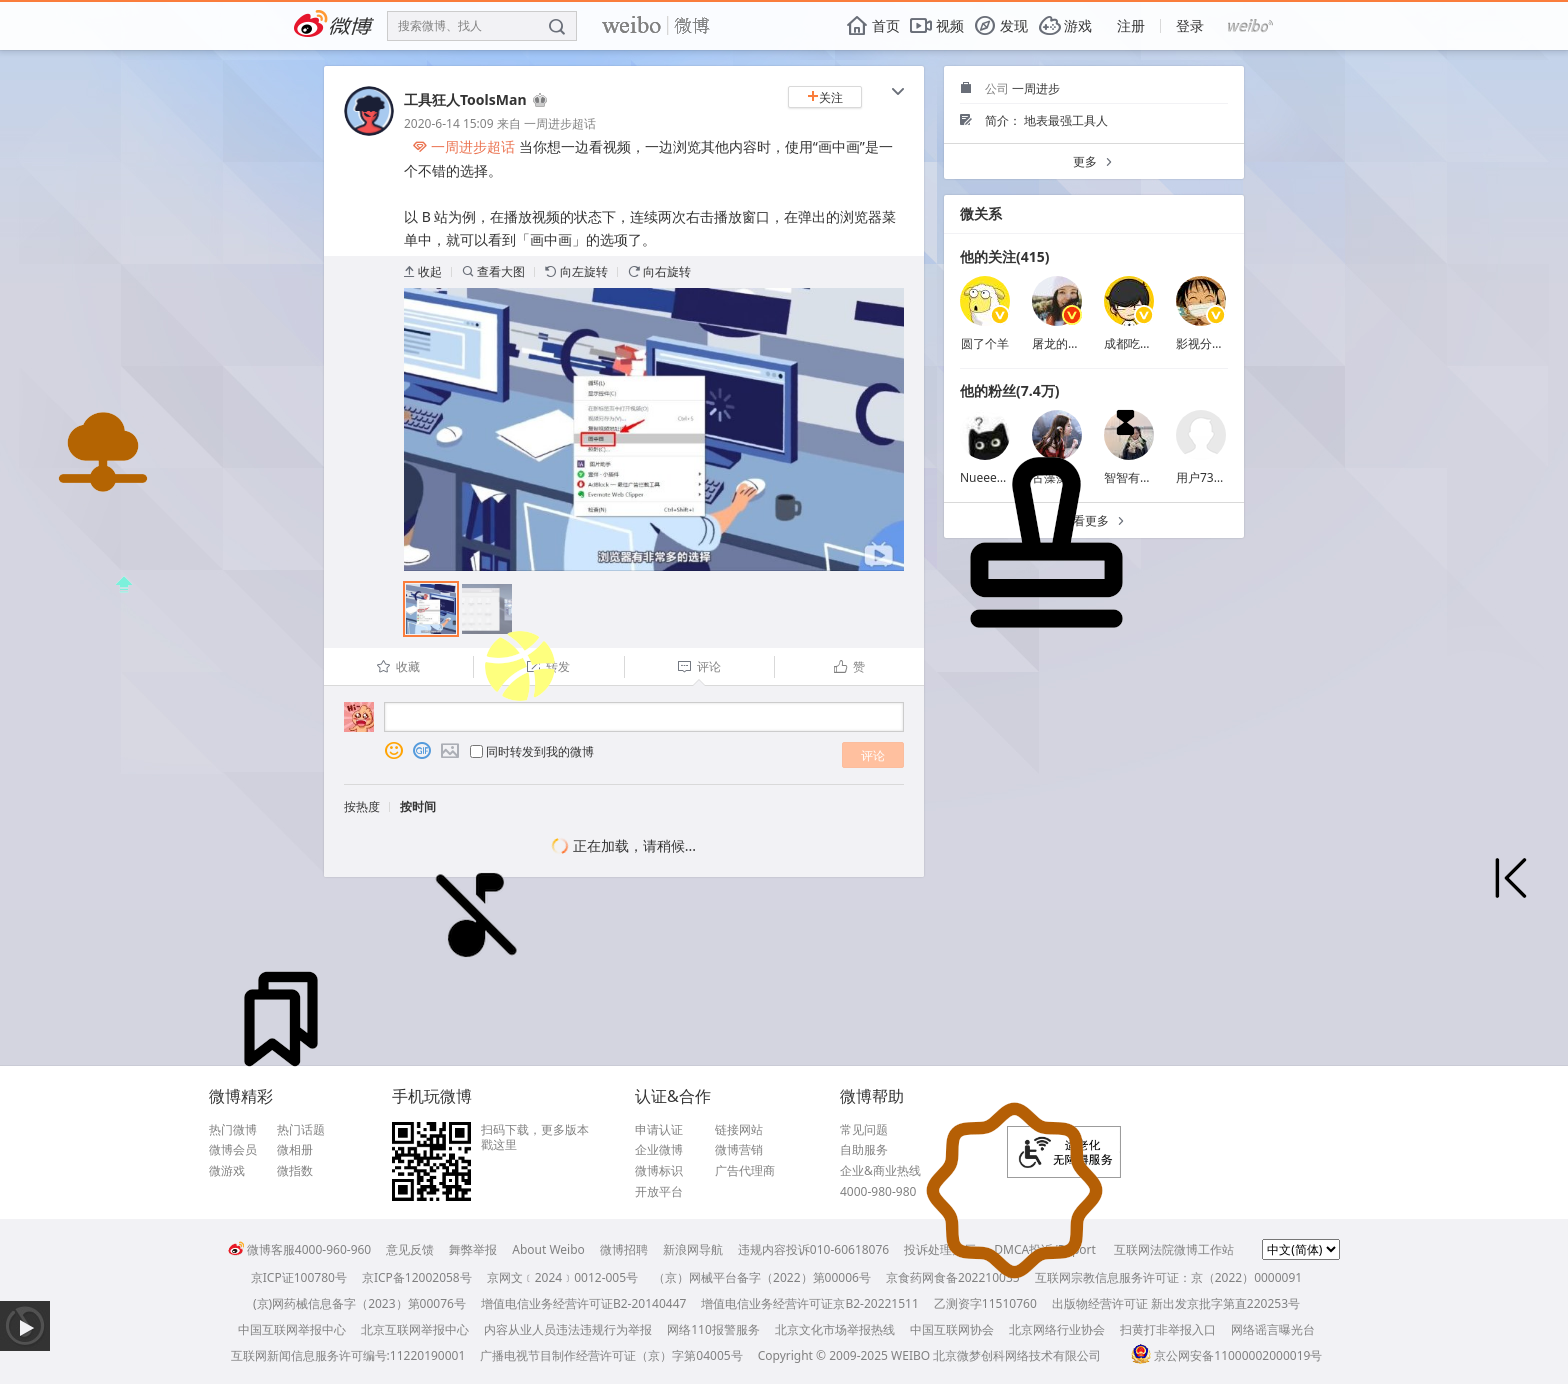  What do you see at coordinates (1014, 1190) in the screenshot?
I see `indicates a verified or certified status` at bounding box center [1014, 1190].